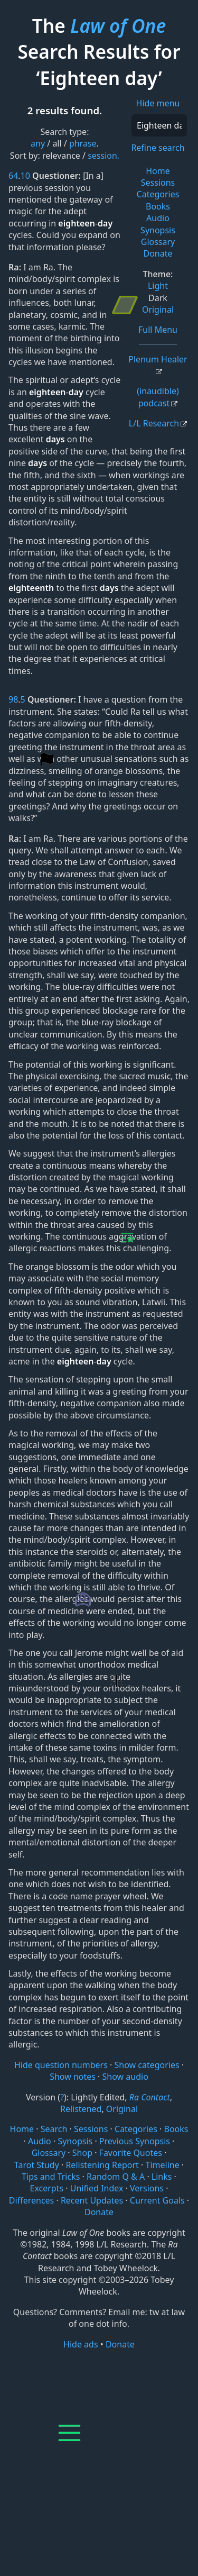 The image size is (198, 2576). What do you see at coordinates (46, 759) in the screenshot?
I see `flag or bookmark an item for follow-up` at bounding box center [46, 759].